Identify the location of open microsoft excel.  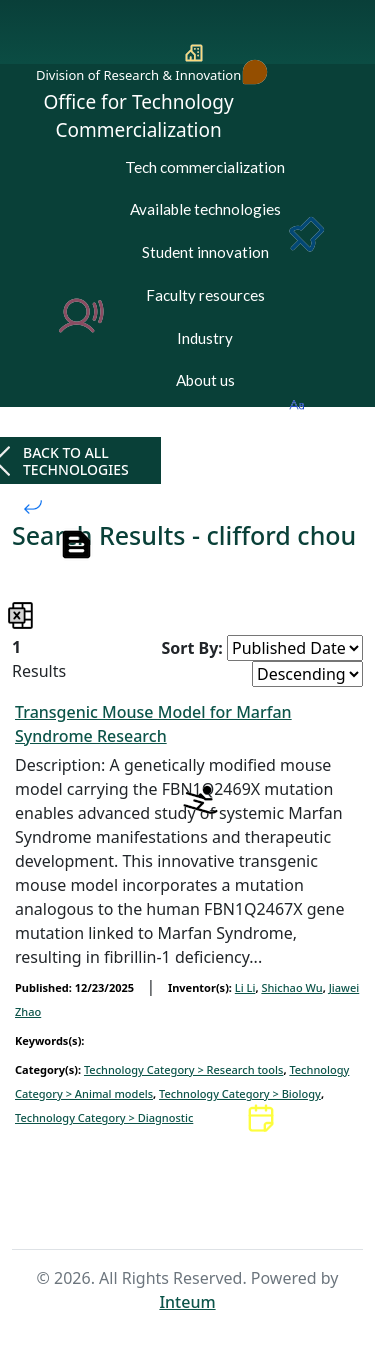
(21, 615).